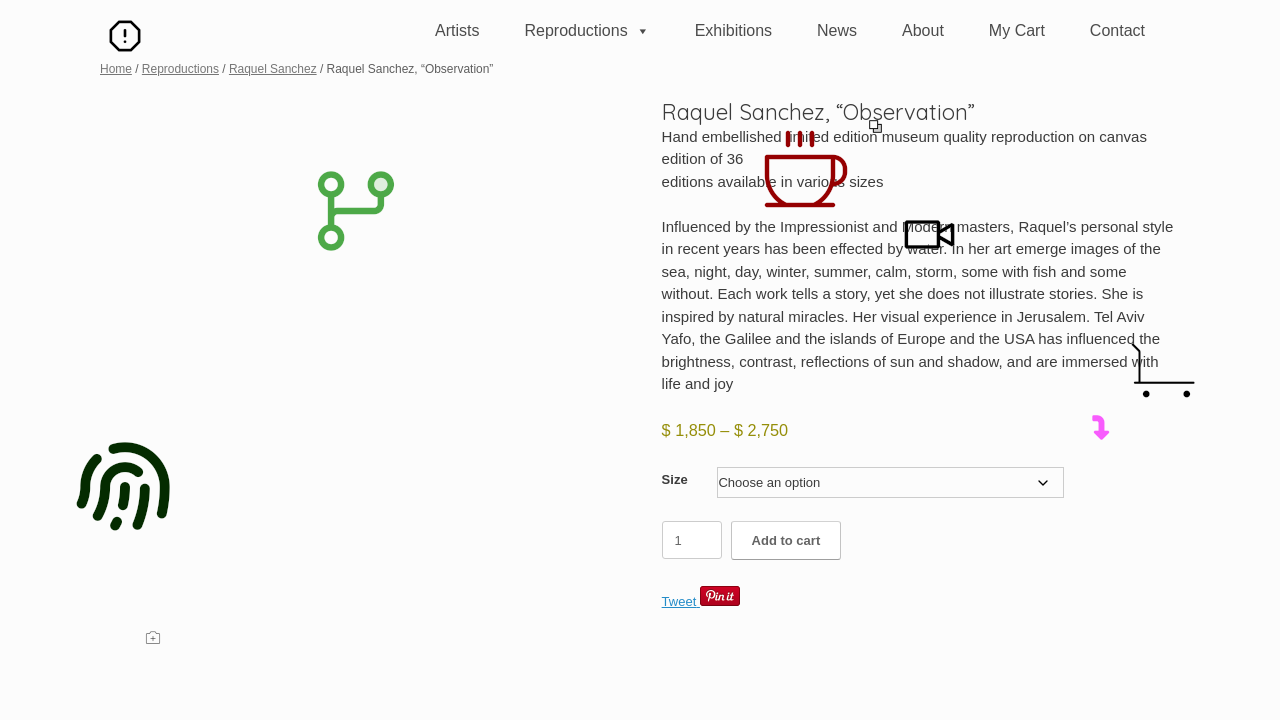 The width and height of the screenshot is (1280, 720). I want to click on subtract or remove a layer from selection, so click(875, 126).